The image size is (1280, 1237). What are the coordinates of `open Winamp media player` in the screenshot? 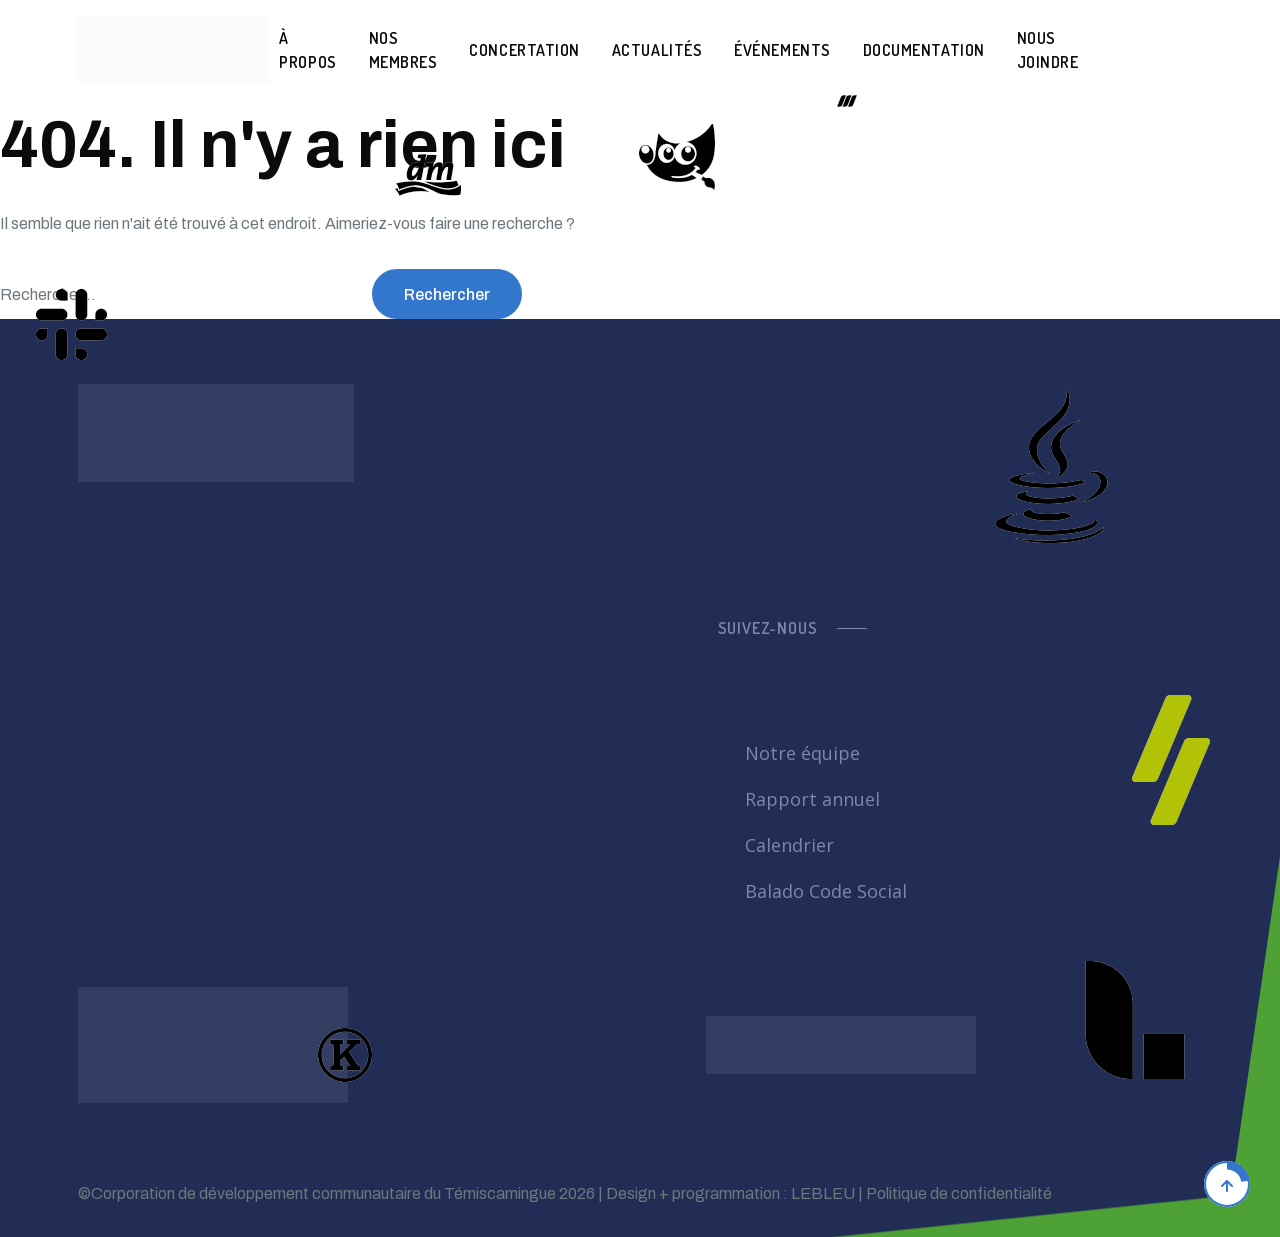 It's located at (1171, 760).